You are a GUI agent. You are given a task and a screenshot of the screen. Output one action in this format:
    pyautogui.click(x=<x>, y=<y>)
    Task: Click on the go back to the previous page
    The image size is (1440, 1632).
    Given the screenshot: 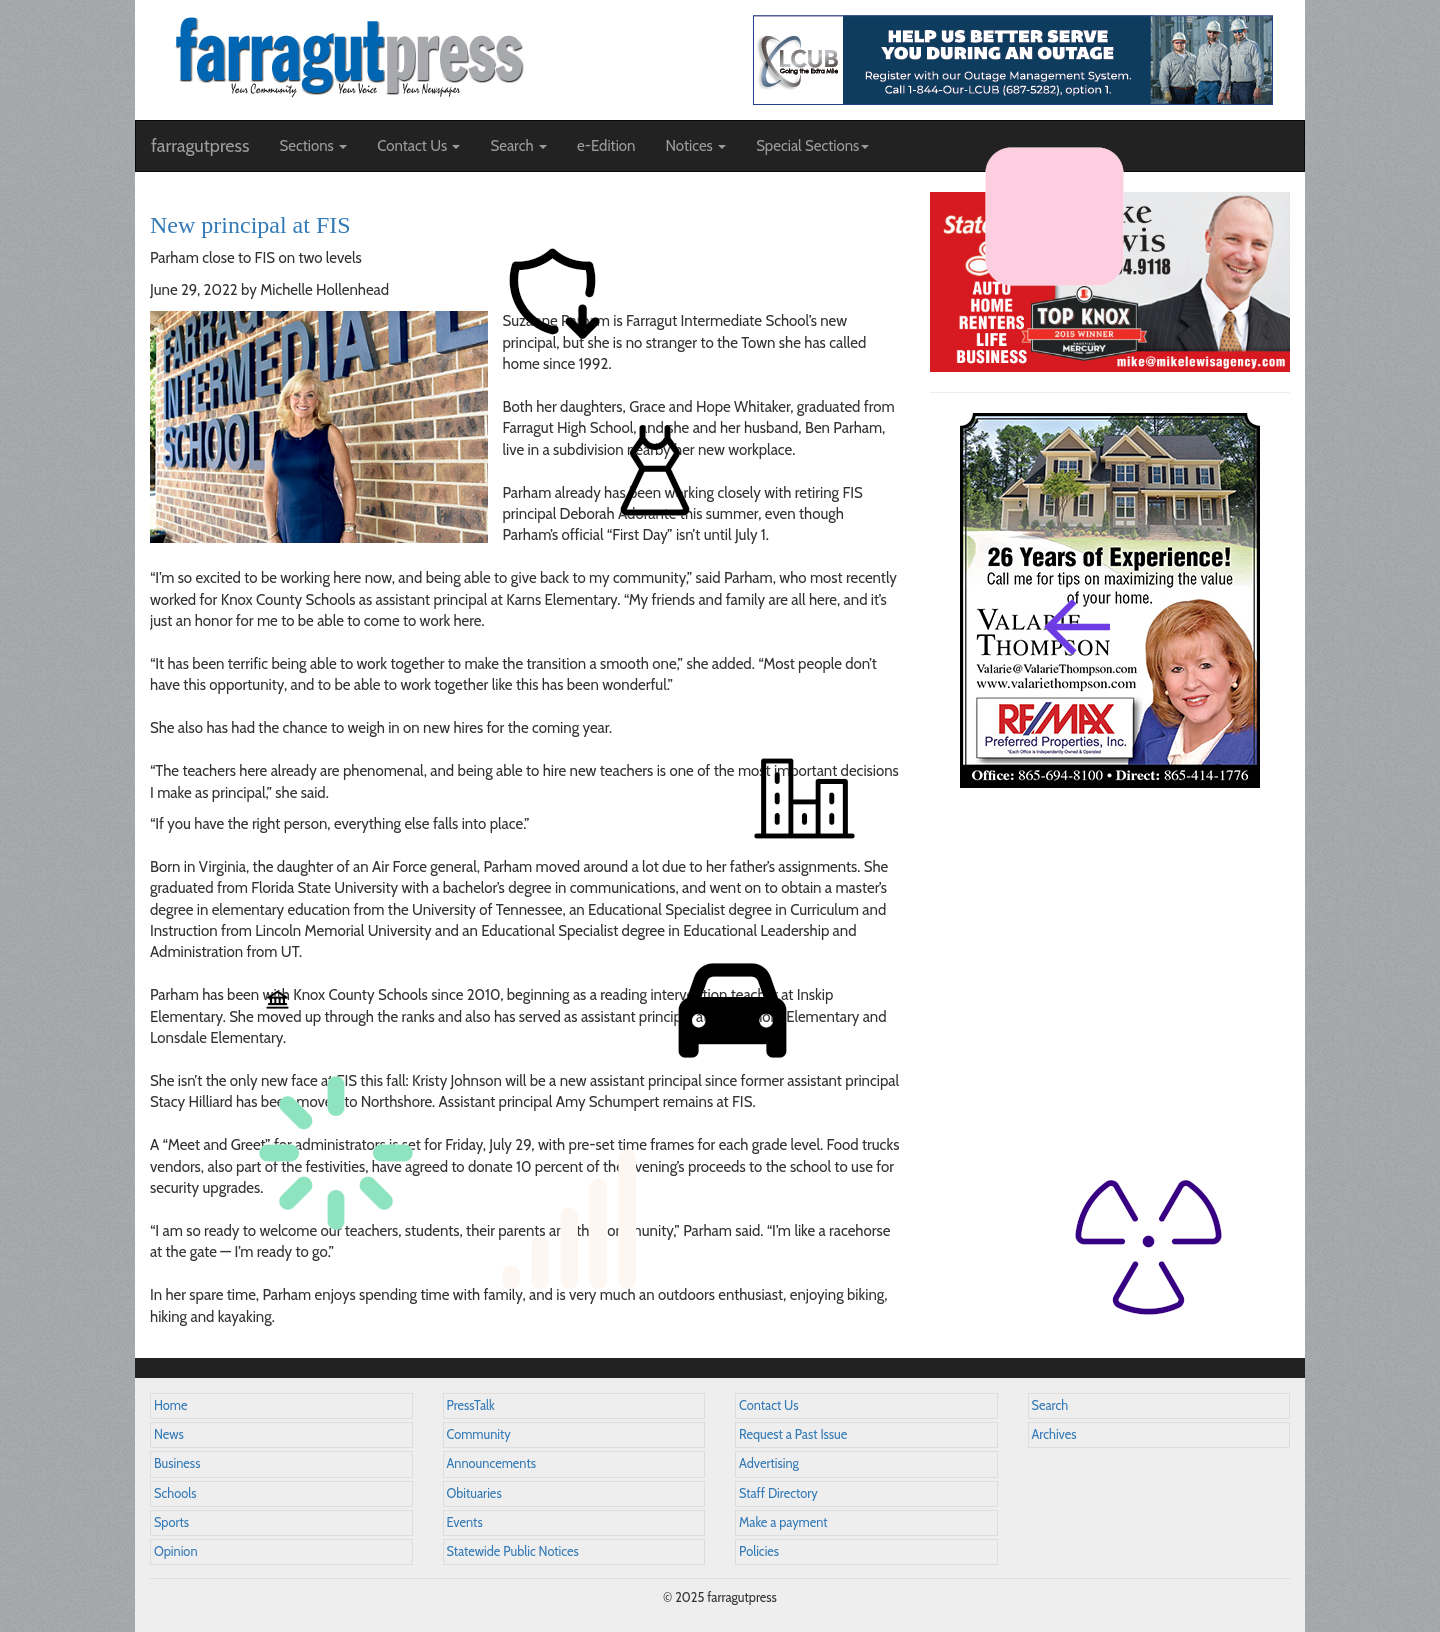 What is the action you would take?
    pyautogui.click(x=1077, y=627)
    